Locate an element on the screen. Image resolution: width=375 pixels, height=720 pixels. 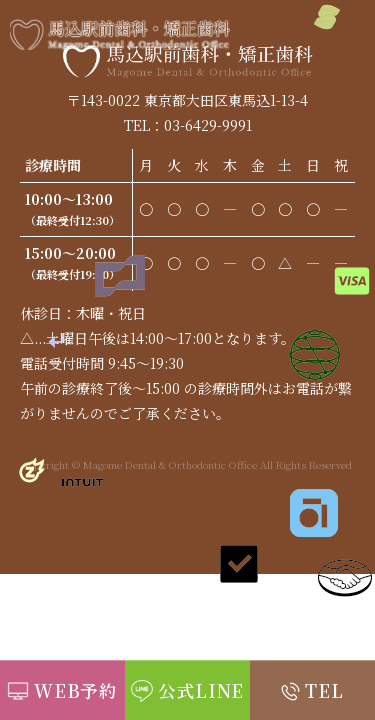
intuit company logo is located at coordinates (82, 482).